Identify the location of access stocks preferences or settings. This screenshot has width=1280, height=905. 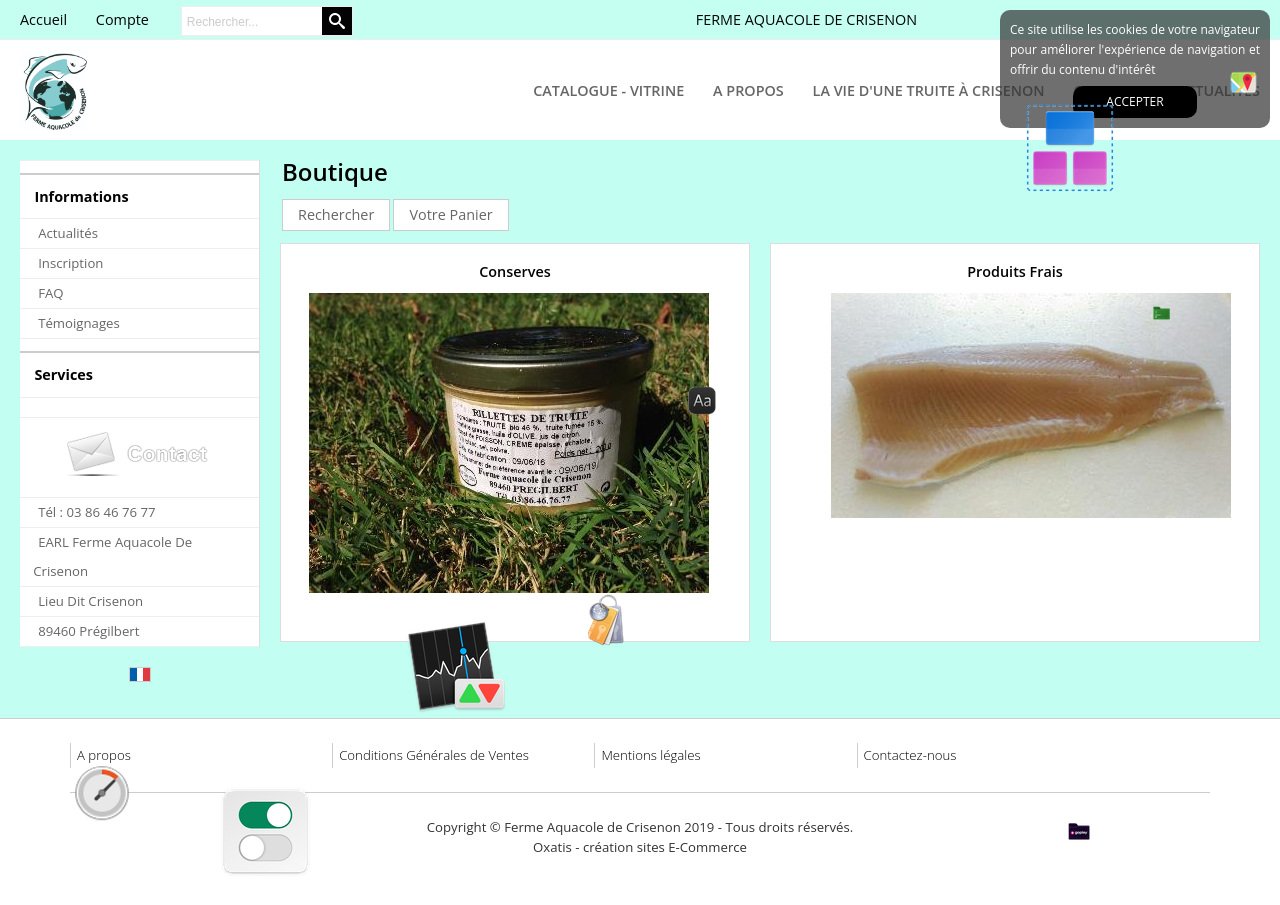
(456, 666).